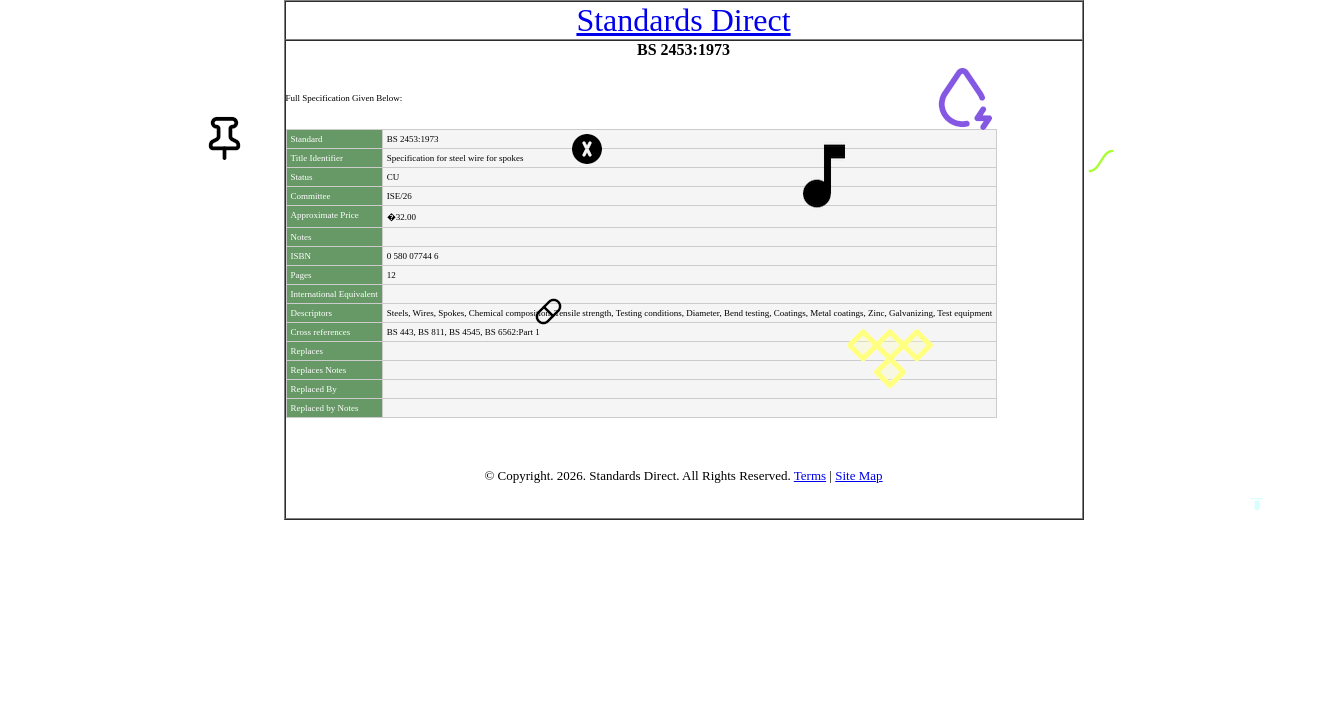 This screenshot has height=720, width=1335. Describe the element at coordinates (962, 97) in the screenshot. I see `hydroelectric power or water energy indicator` at that location.